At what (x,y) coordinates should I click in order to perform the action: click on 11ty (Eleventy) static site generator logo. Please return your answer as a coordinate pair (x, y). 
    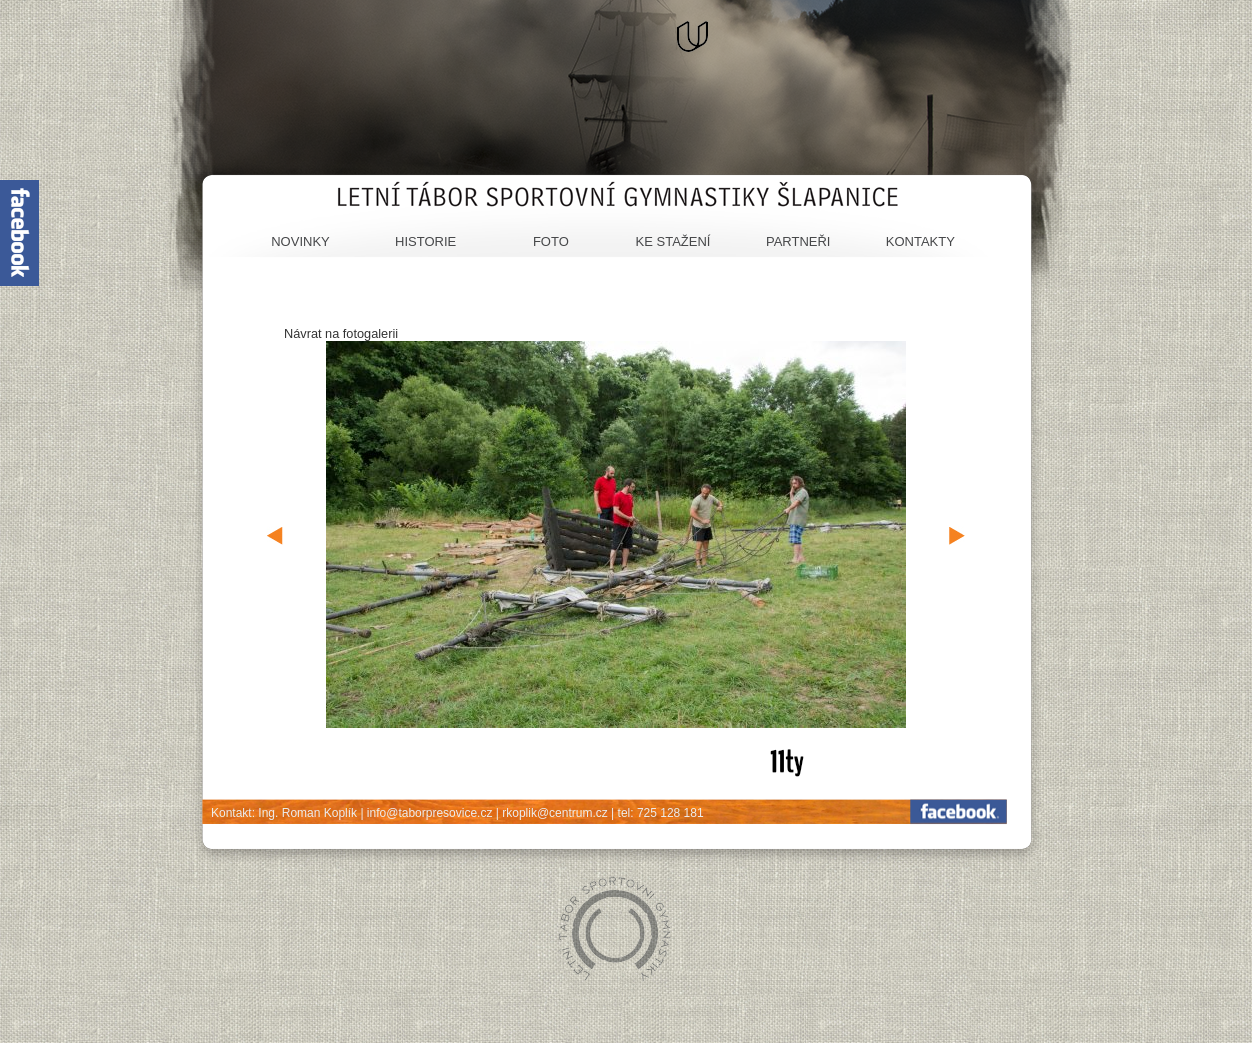
    Looking at the image, I should click on (787, 761).